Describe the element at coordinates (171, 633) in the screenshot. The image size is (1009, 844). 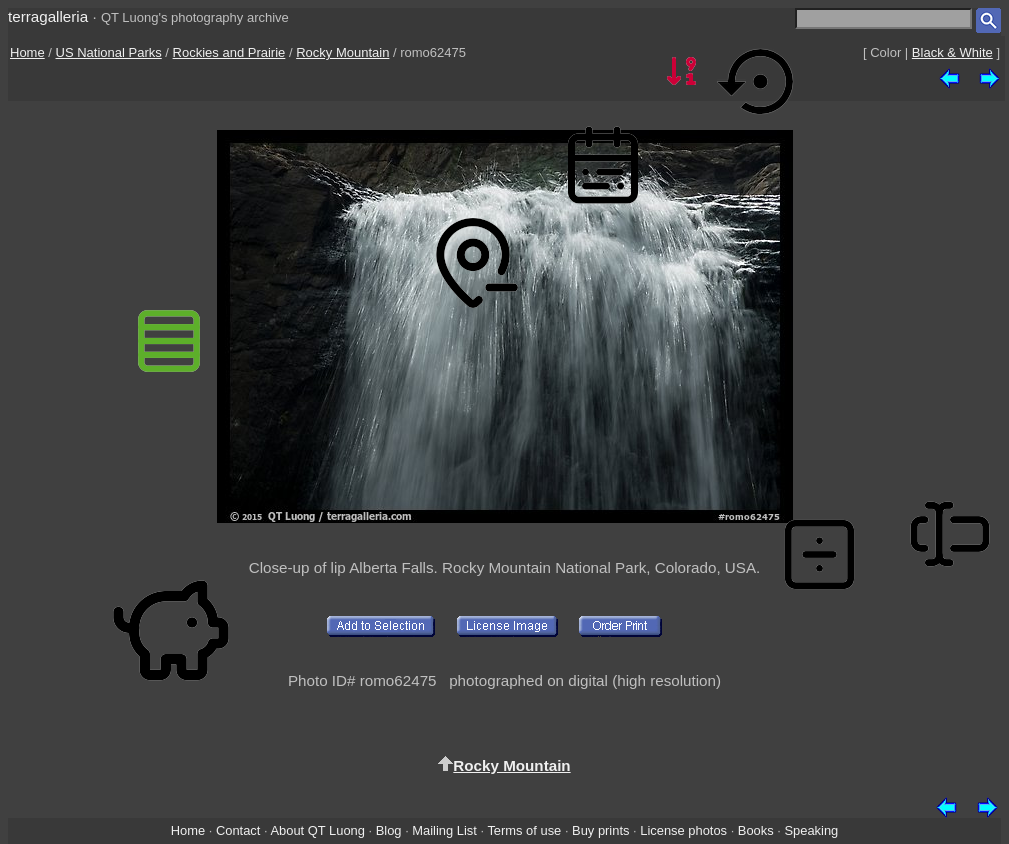
I see `access savings or budget features` at that location.